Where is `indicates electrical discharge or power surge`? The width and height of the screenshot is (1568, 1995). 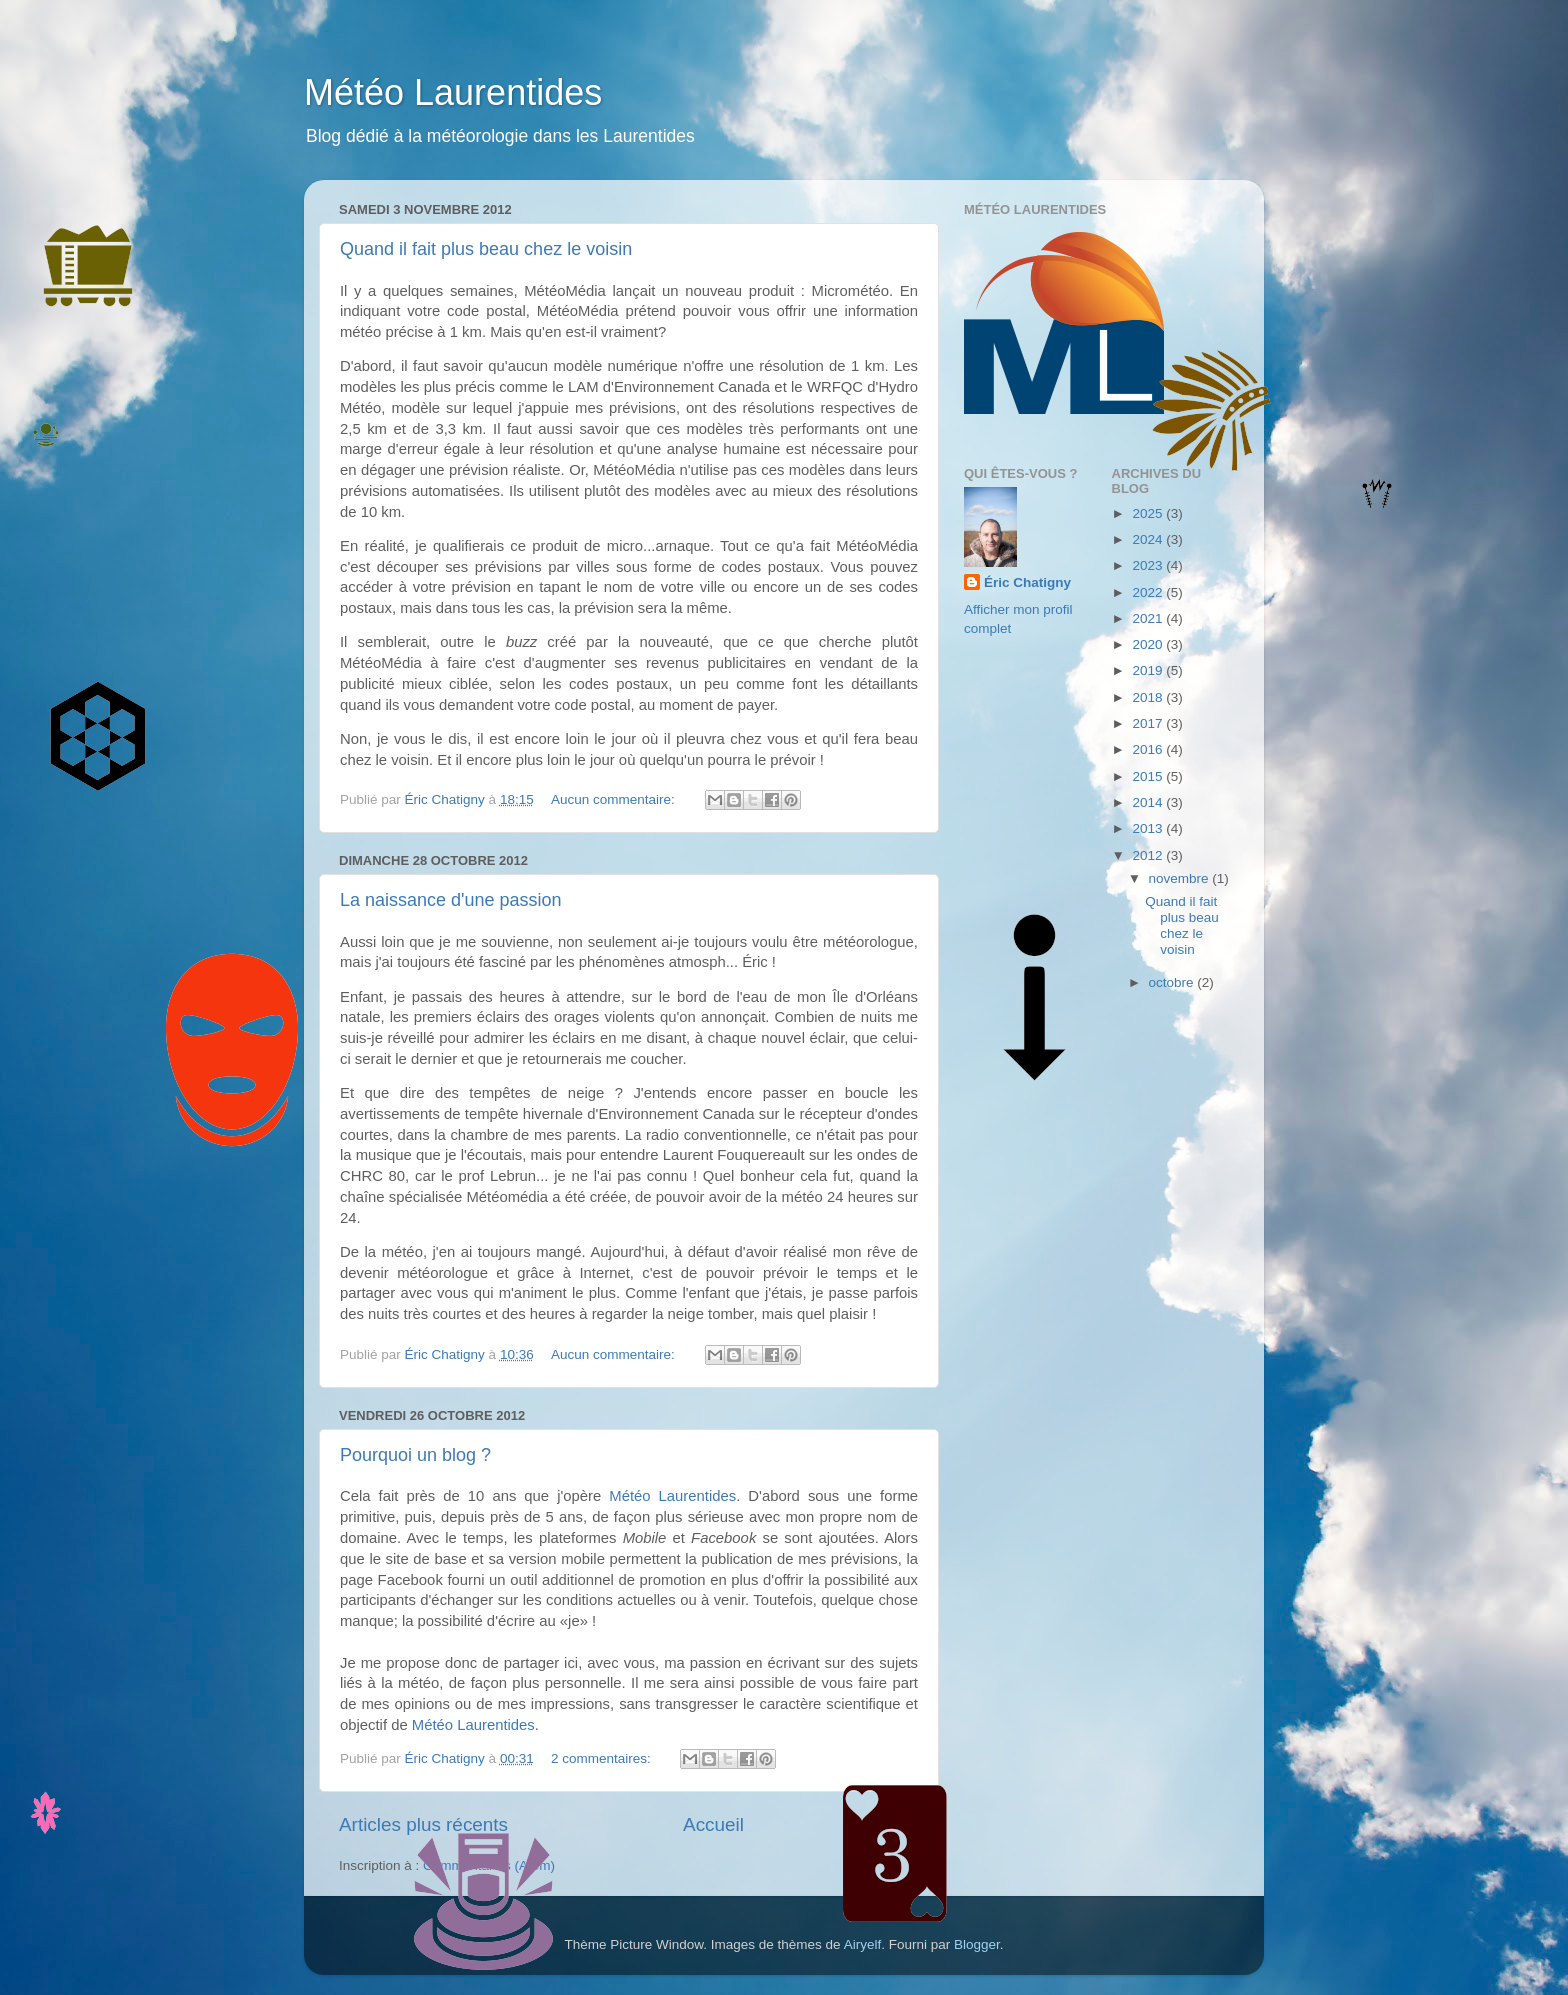 indicates electrical discharge or power surge is located at coordinates (1377, 493).